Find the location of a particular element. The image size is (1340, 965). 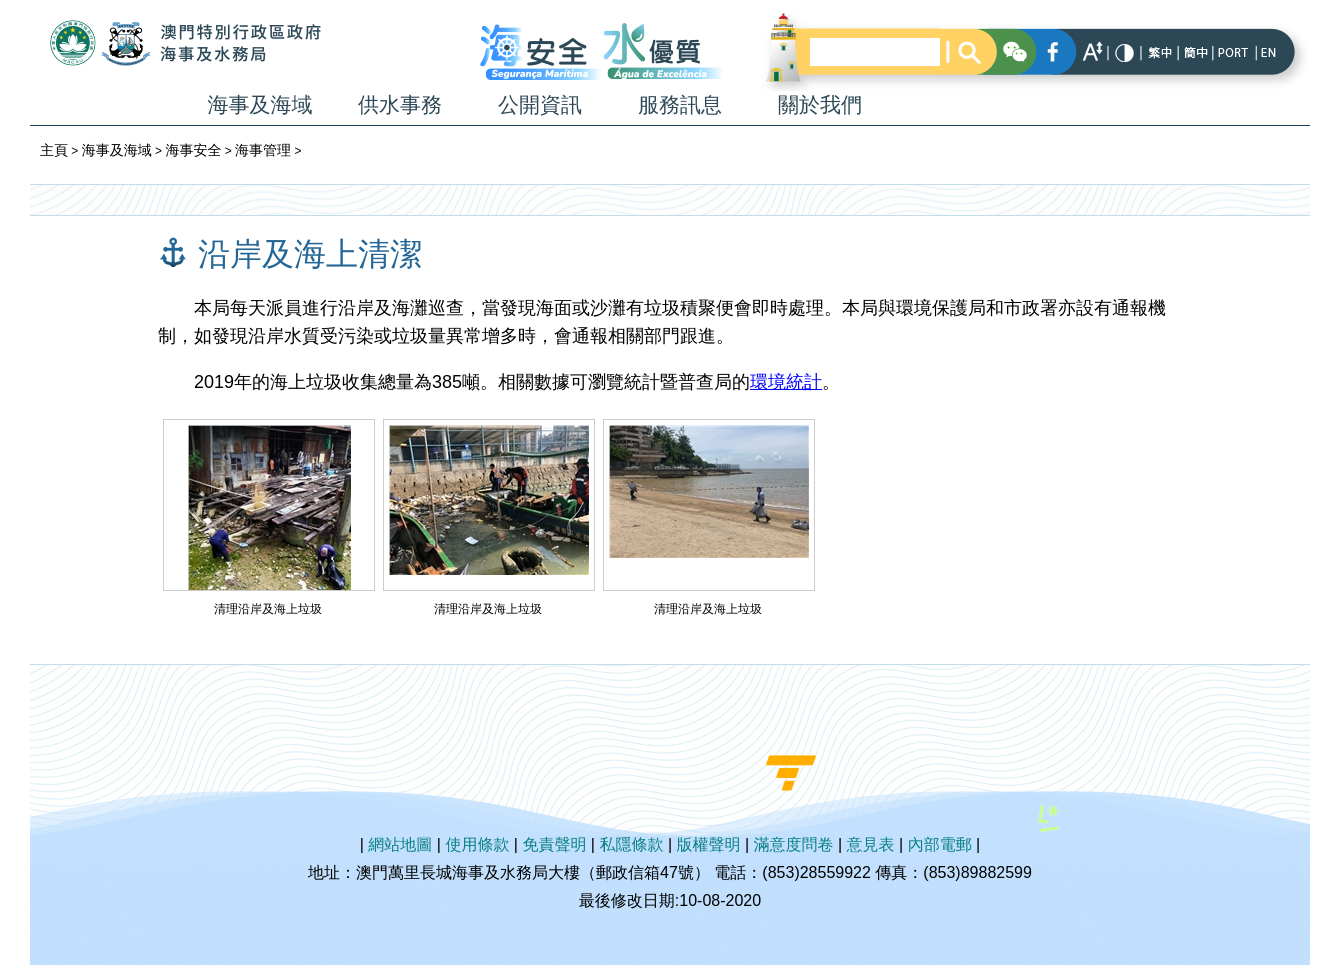

open the Literal app is located at coordinates (1048, 818).